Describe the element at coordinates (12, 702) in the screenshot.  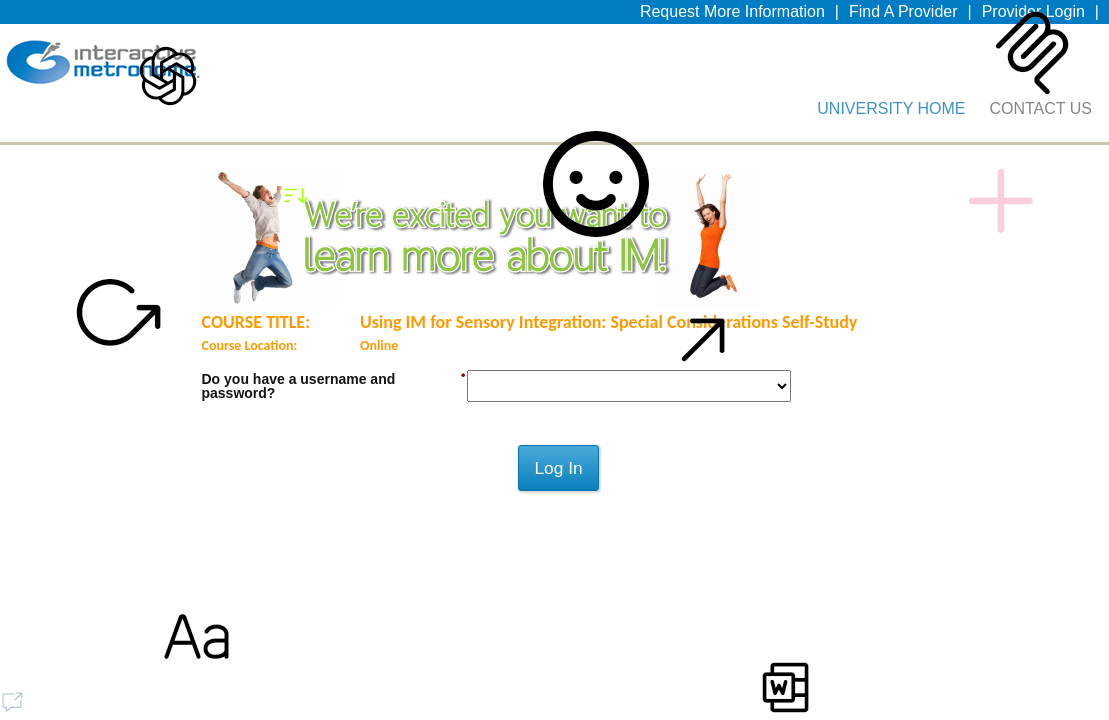
I see `view cross-referenced issues or pull requests` at that location.